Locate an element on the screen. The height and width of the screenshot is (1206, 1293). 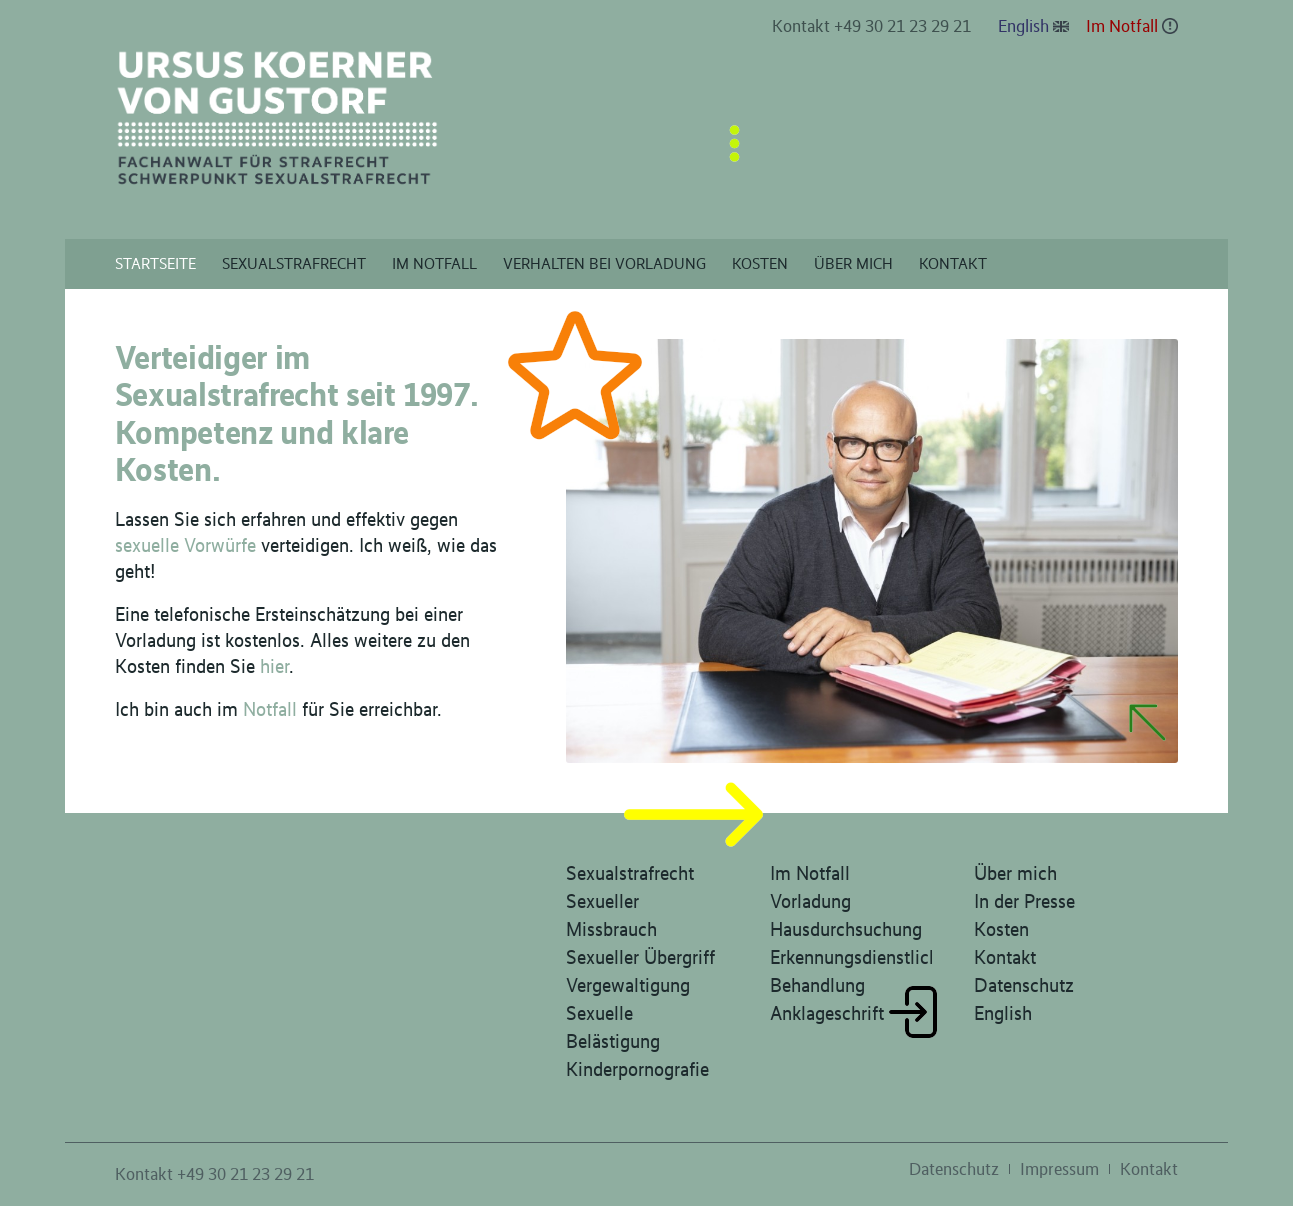
log in to your account is located at coordinates (917, 1012).